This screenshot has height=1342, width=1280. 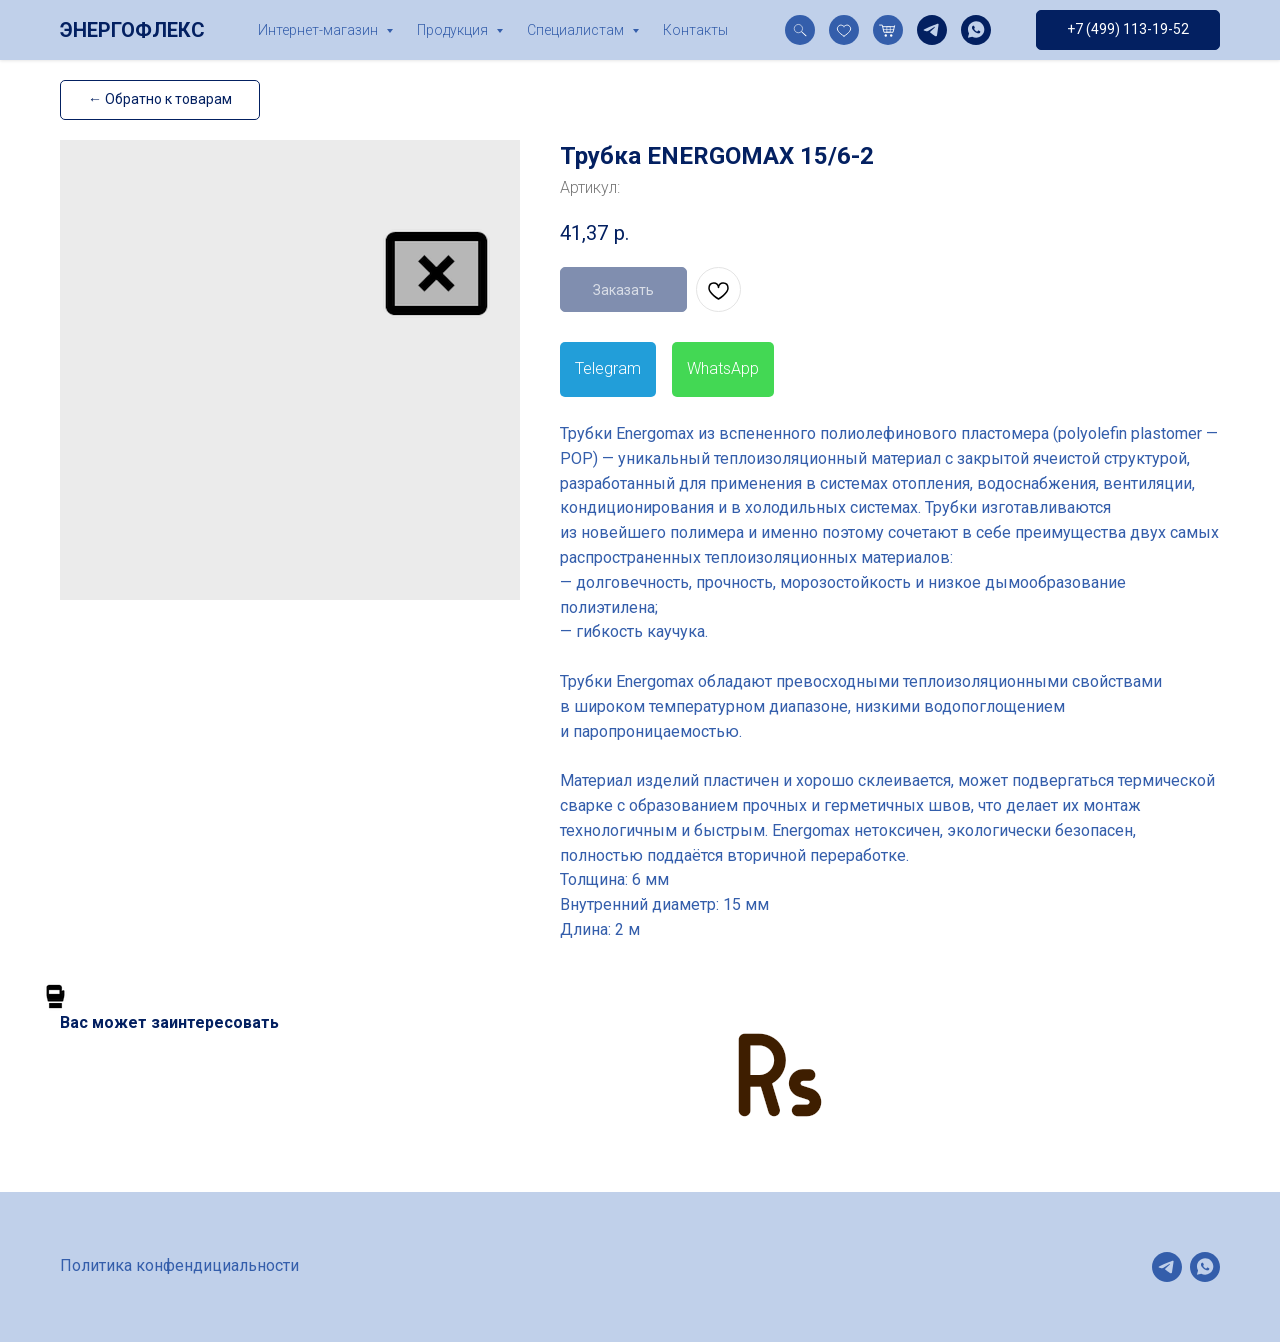 What do you see at coordinates (780, 1075) in the screenshot?
I see `indicates Indian rupee currency` at bounding box center [780, 1075].